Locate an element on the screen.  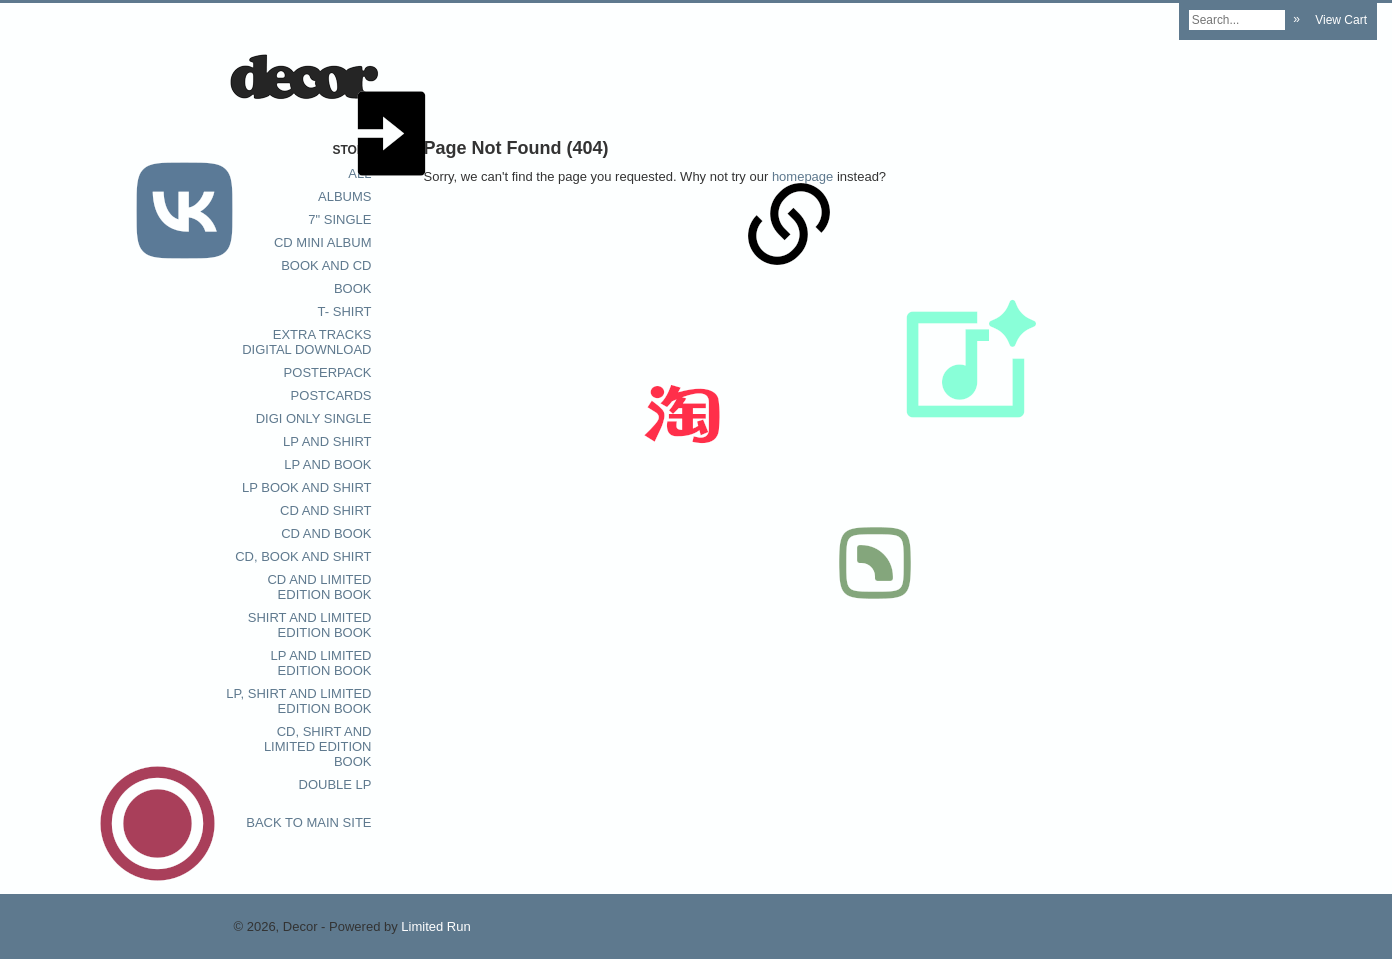
open spectrum app is located at coordinates (875, 563).